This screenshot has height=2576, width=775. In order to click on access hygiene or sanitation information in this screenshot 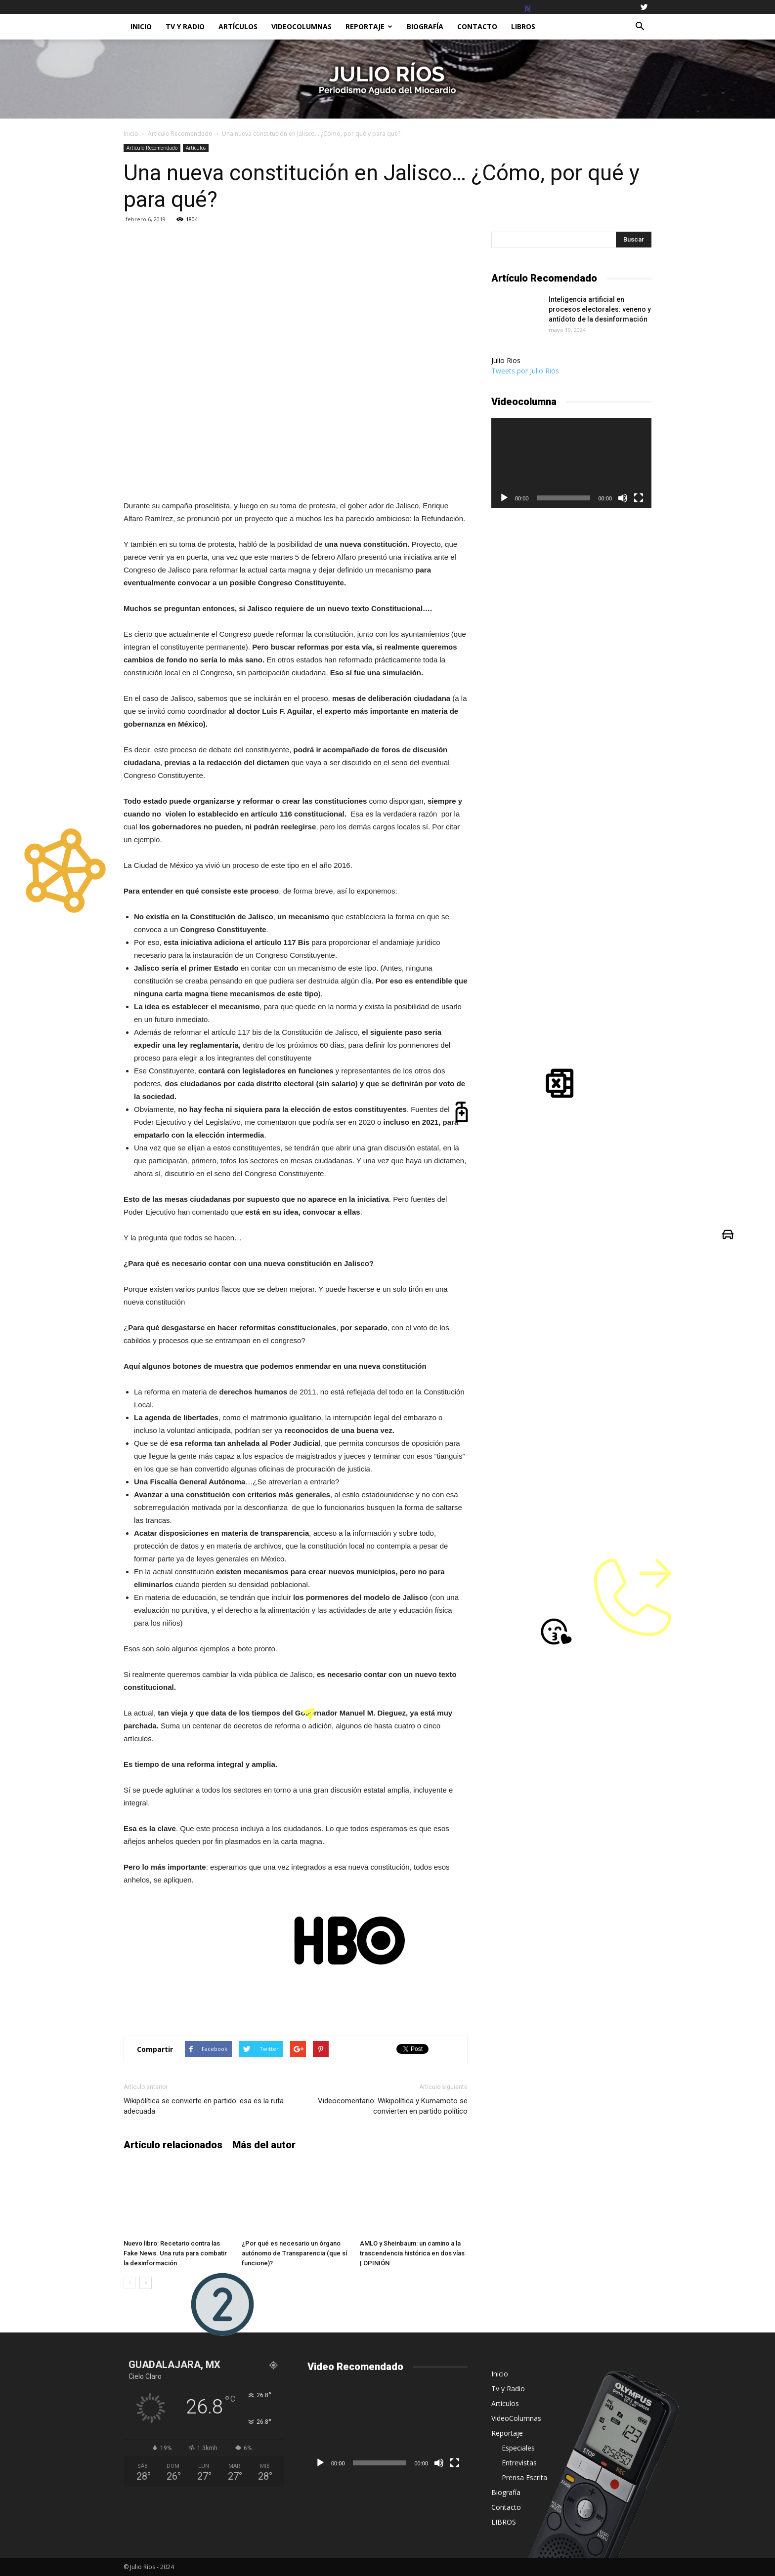, I will do `click(462, 1112)`.